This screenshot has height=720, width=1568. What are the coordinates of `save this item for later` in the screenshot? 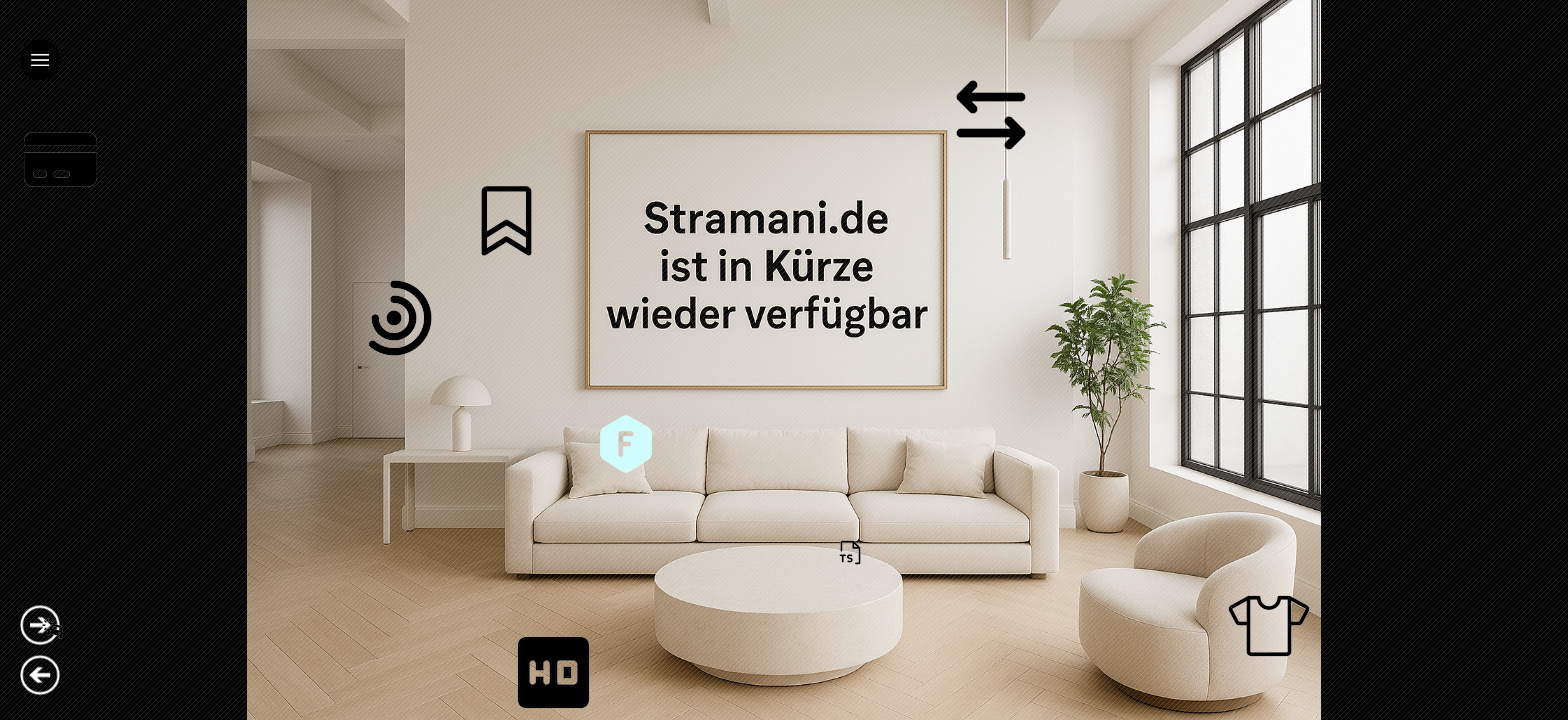 It's located at (506, 219).